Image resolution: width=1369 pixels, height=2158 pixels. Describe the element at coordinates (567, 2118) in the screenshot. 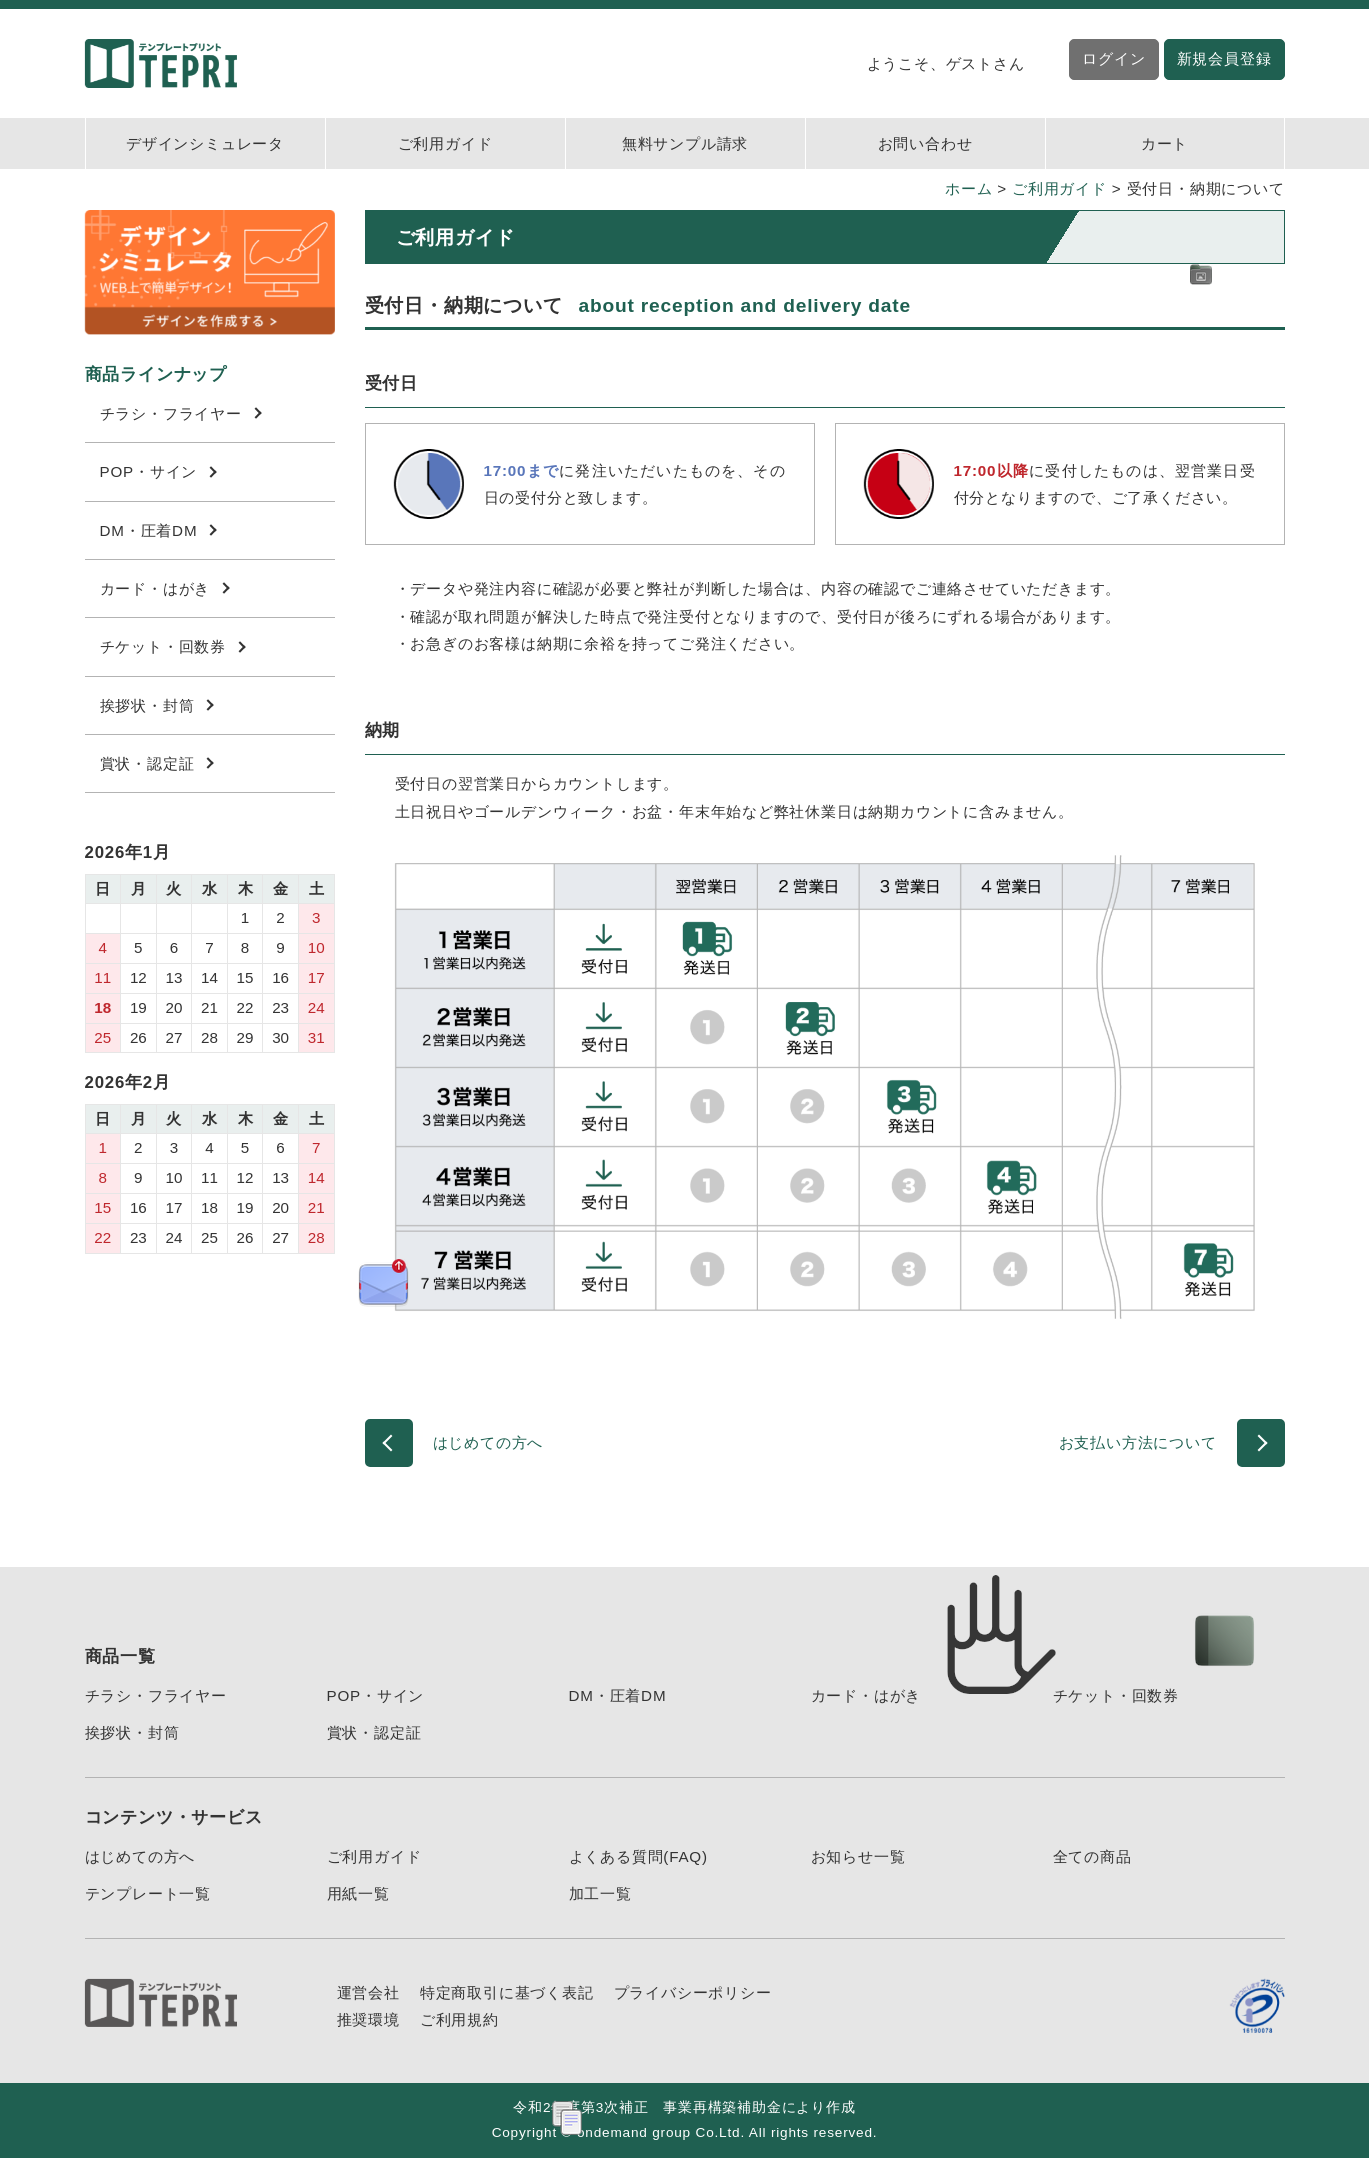

I see `copy selected content to clipboard` at that location.